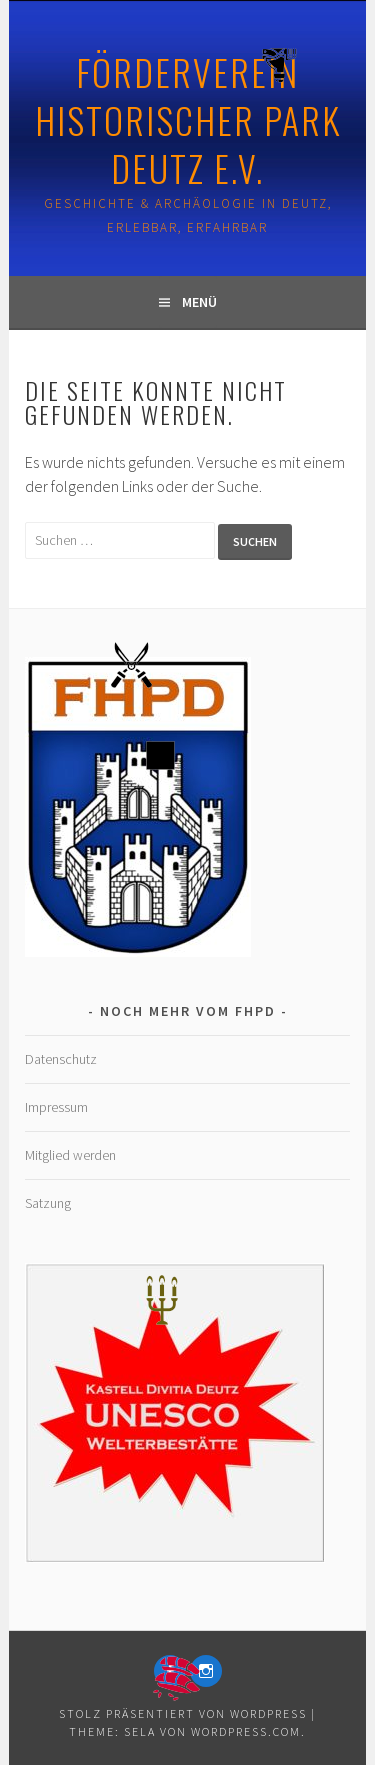 This screenshot has width=375, height=1765. Describe the element at coordinates (131, 664) in the screenshot. I see `trim or cut selected content` at that location.